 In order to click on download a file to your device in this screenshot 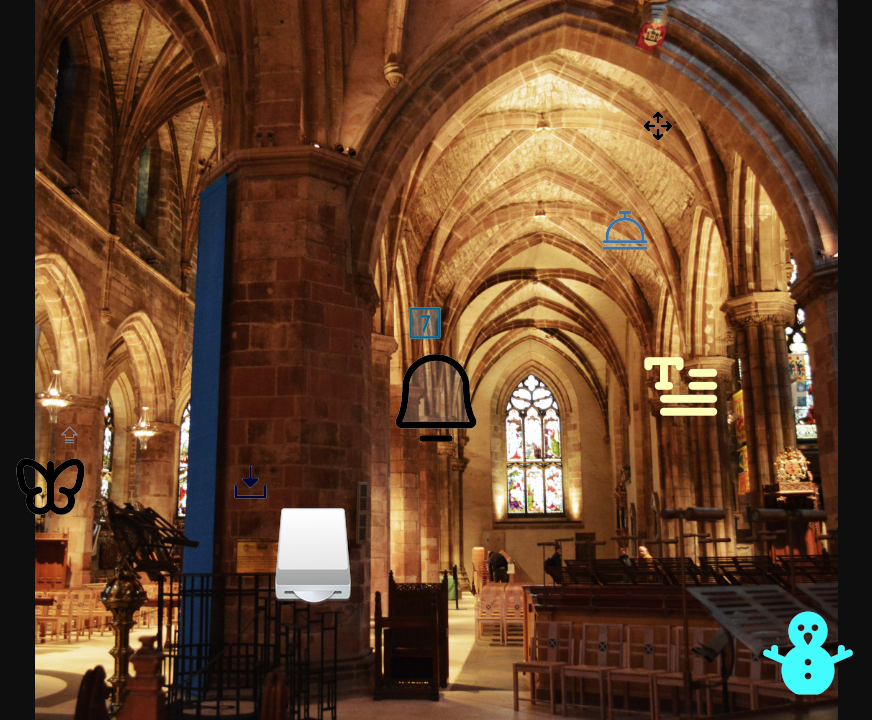, I will do `click(250, 483)`.